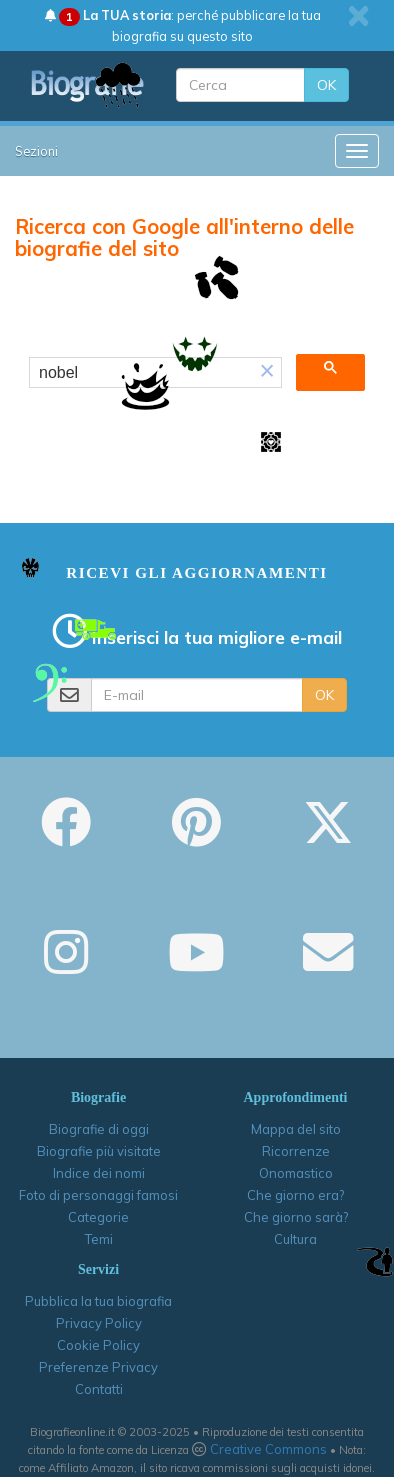 This screenshot has width=394, height=1477. Describe the element at coordinates (95, 629) in the screenshot. I see `military ambulance unit or medical transport` at that location.